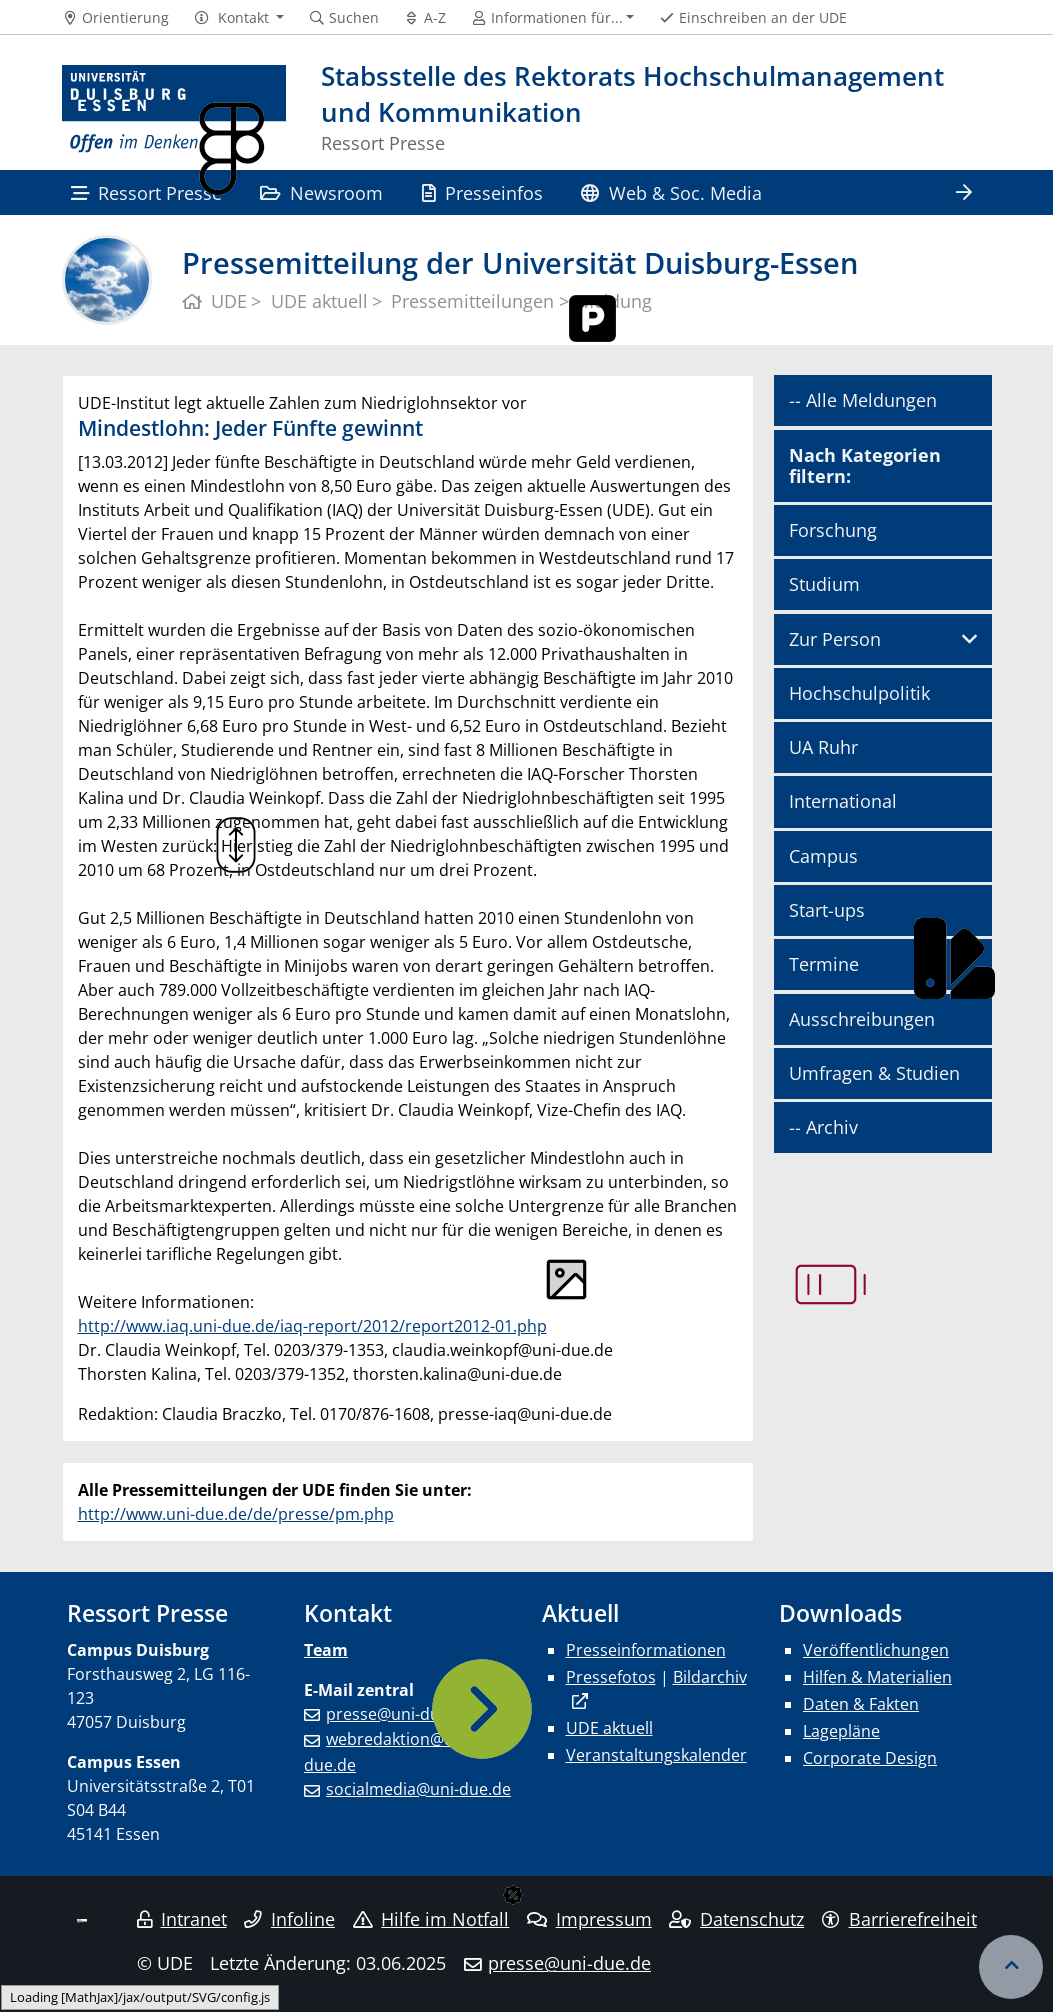  Describe the element at coordinates (592, 318) in the screenshot. I see `find nearby parking locations` at that location.